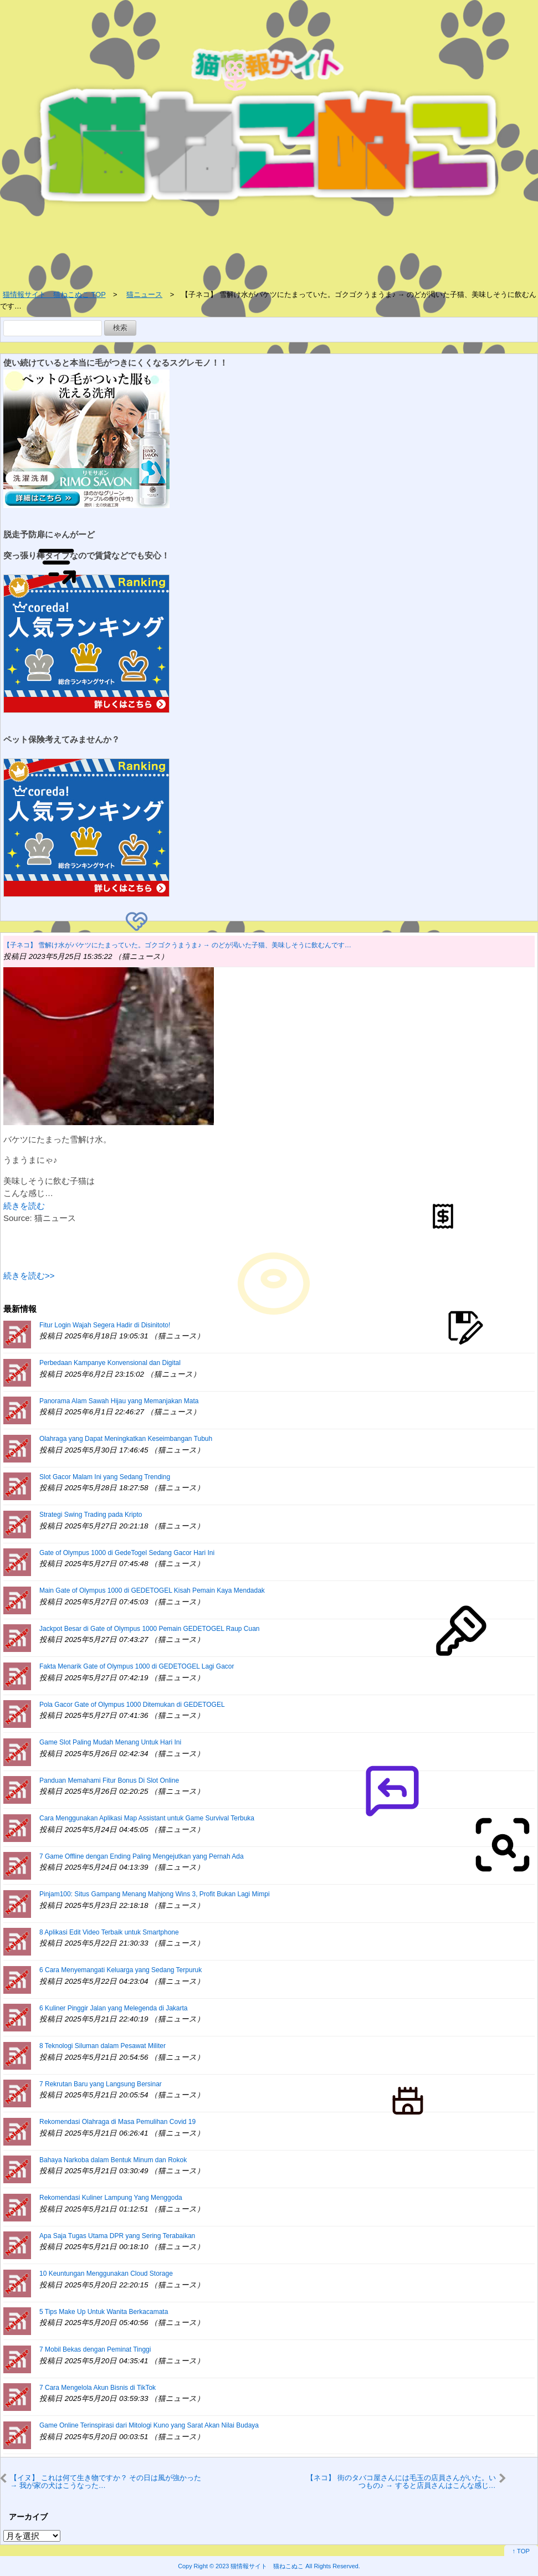  What do you see at coordinates (408, 2101) in the screenshot?
I see `access castle or fortress-themed game` at bounding box center [408, 2101].